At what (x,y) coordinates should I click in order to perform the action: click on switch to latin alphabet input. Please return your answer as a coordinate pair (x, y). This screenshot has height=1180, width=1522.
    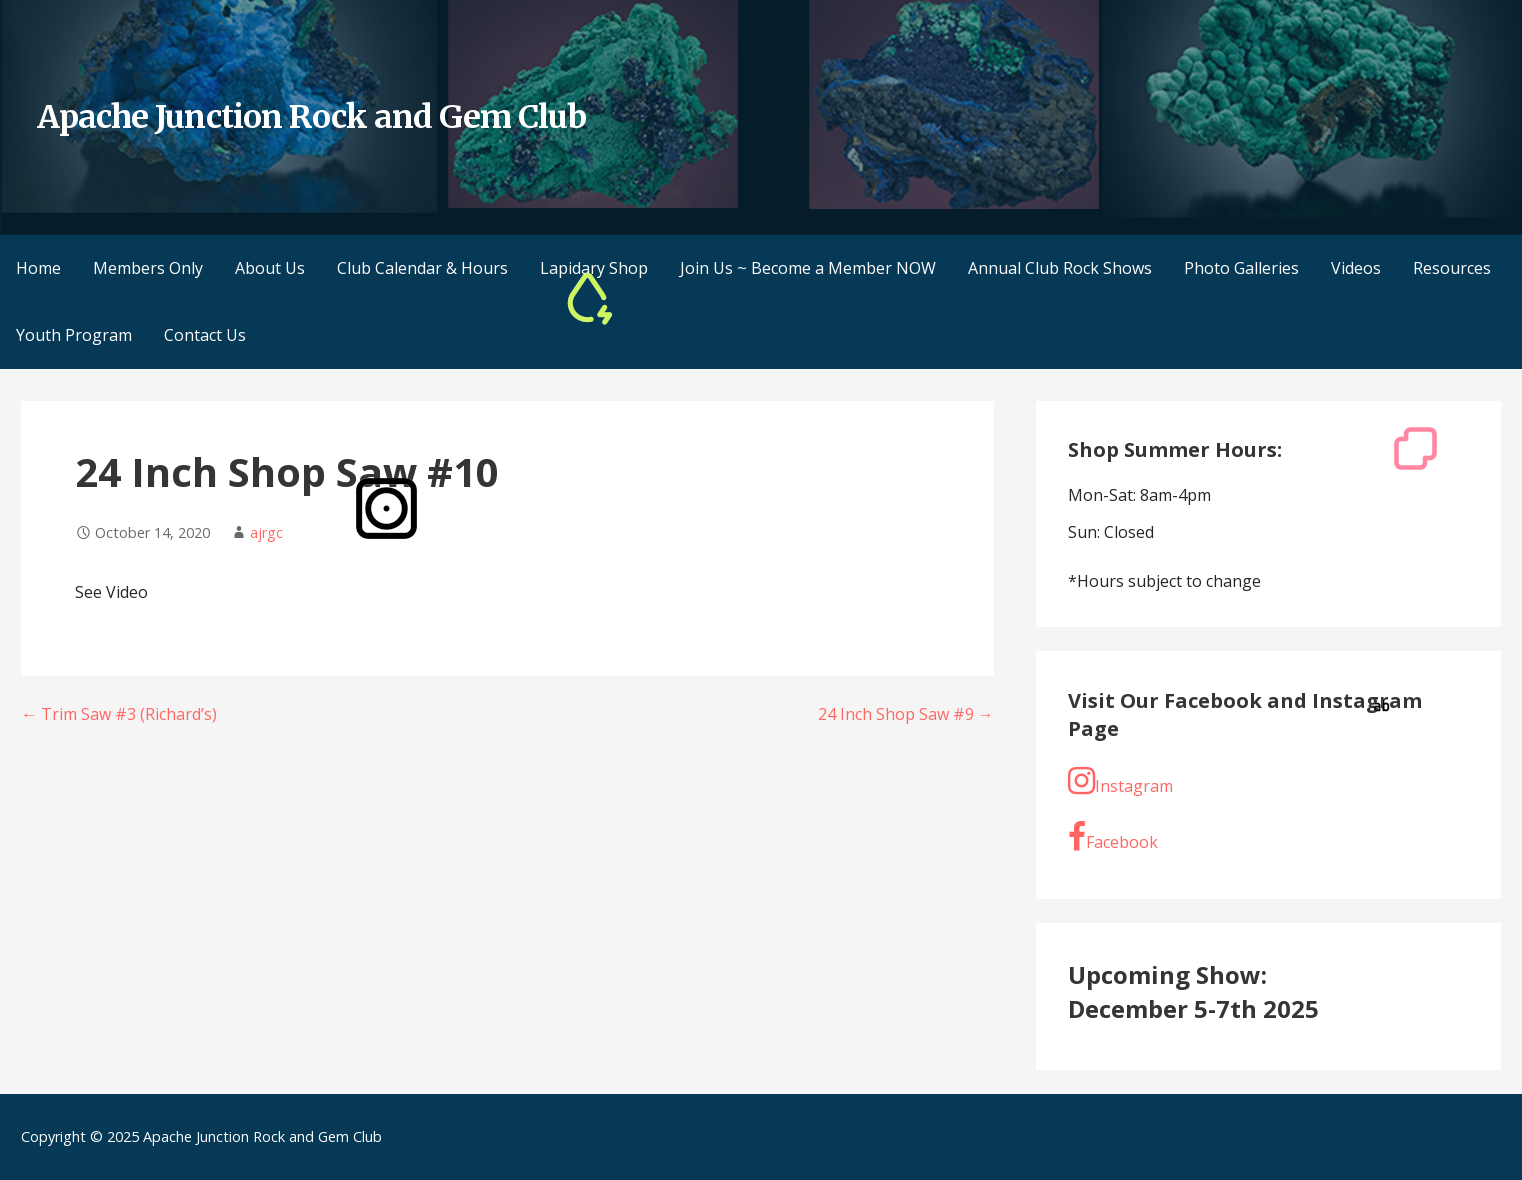
    Looking at the image, I should click on (1381, 705).